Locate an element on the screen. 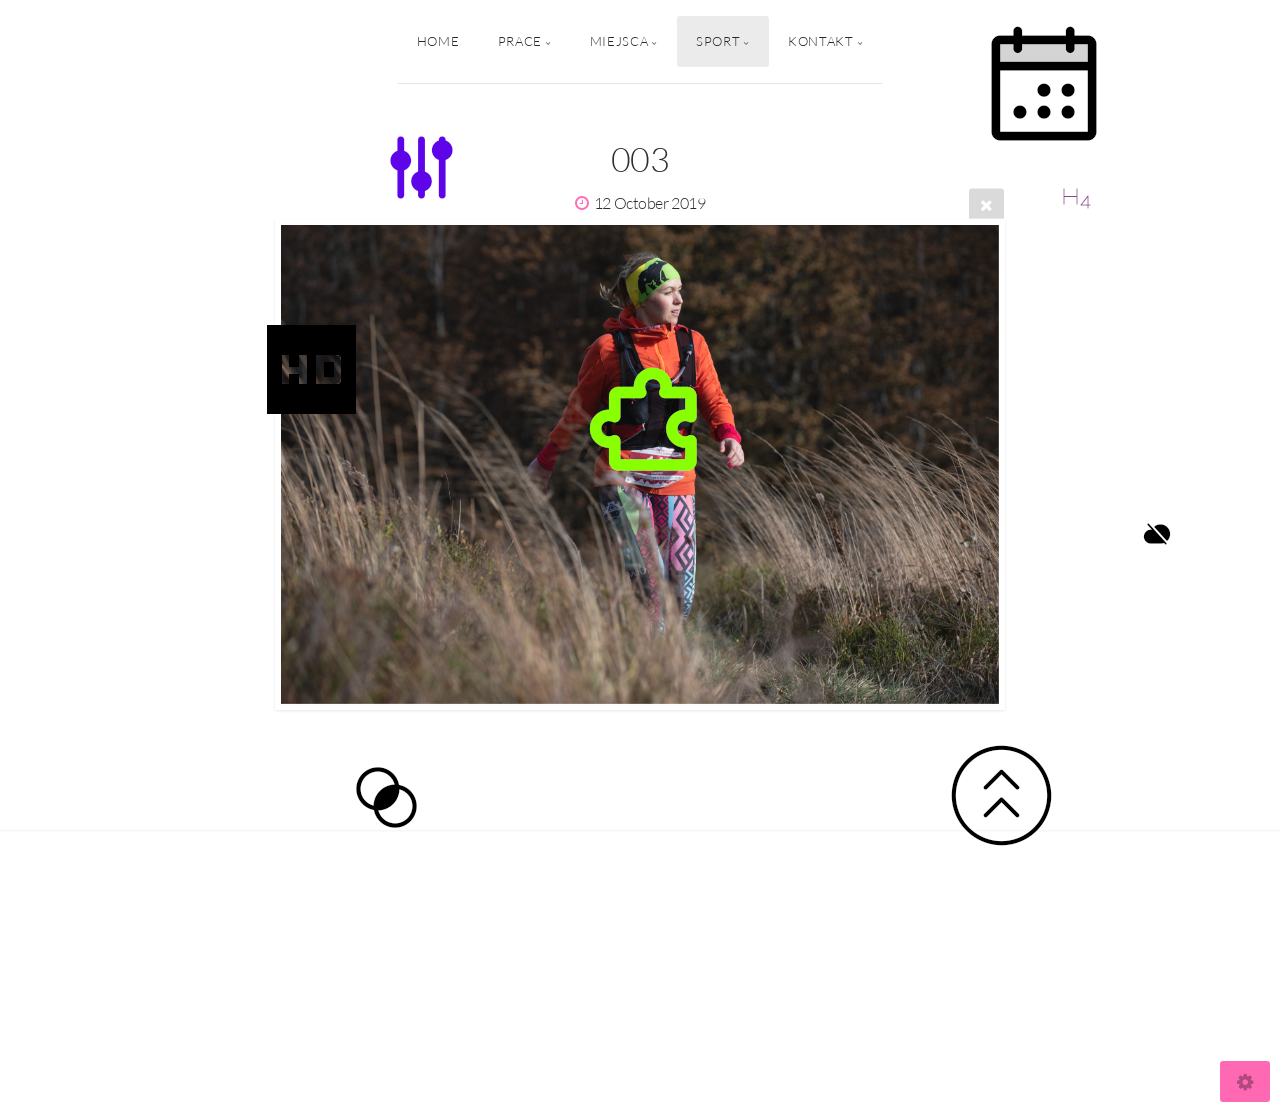 This screenshot has width=1280, height=1113. scroll to top of page is located at coordinates (1001, 795).